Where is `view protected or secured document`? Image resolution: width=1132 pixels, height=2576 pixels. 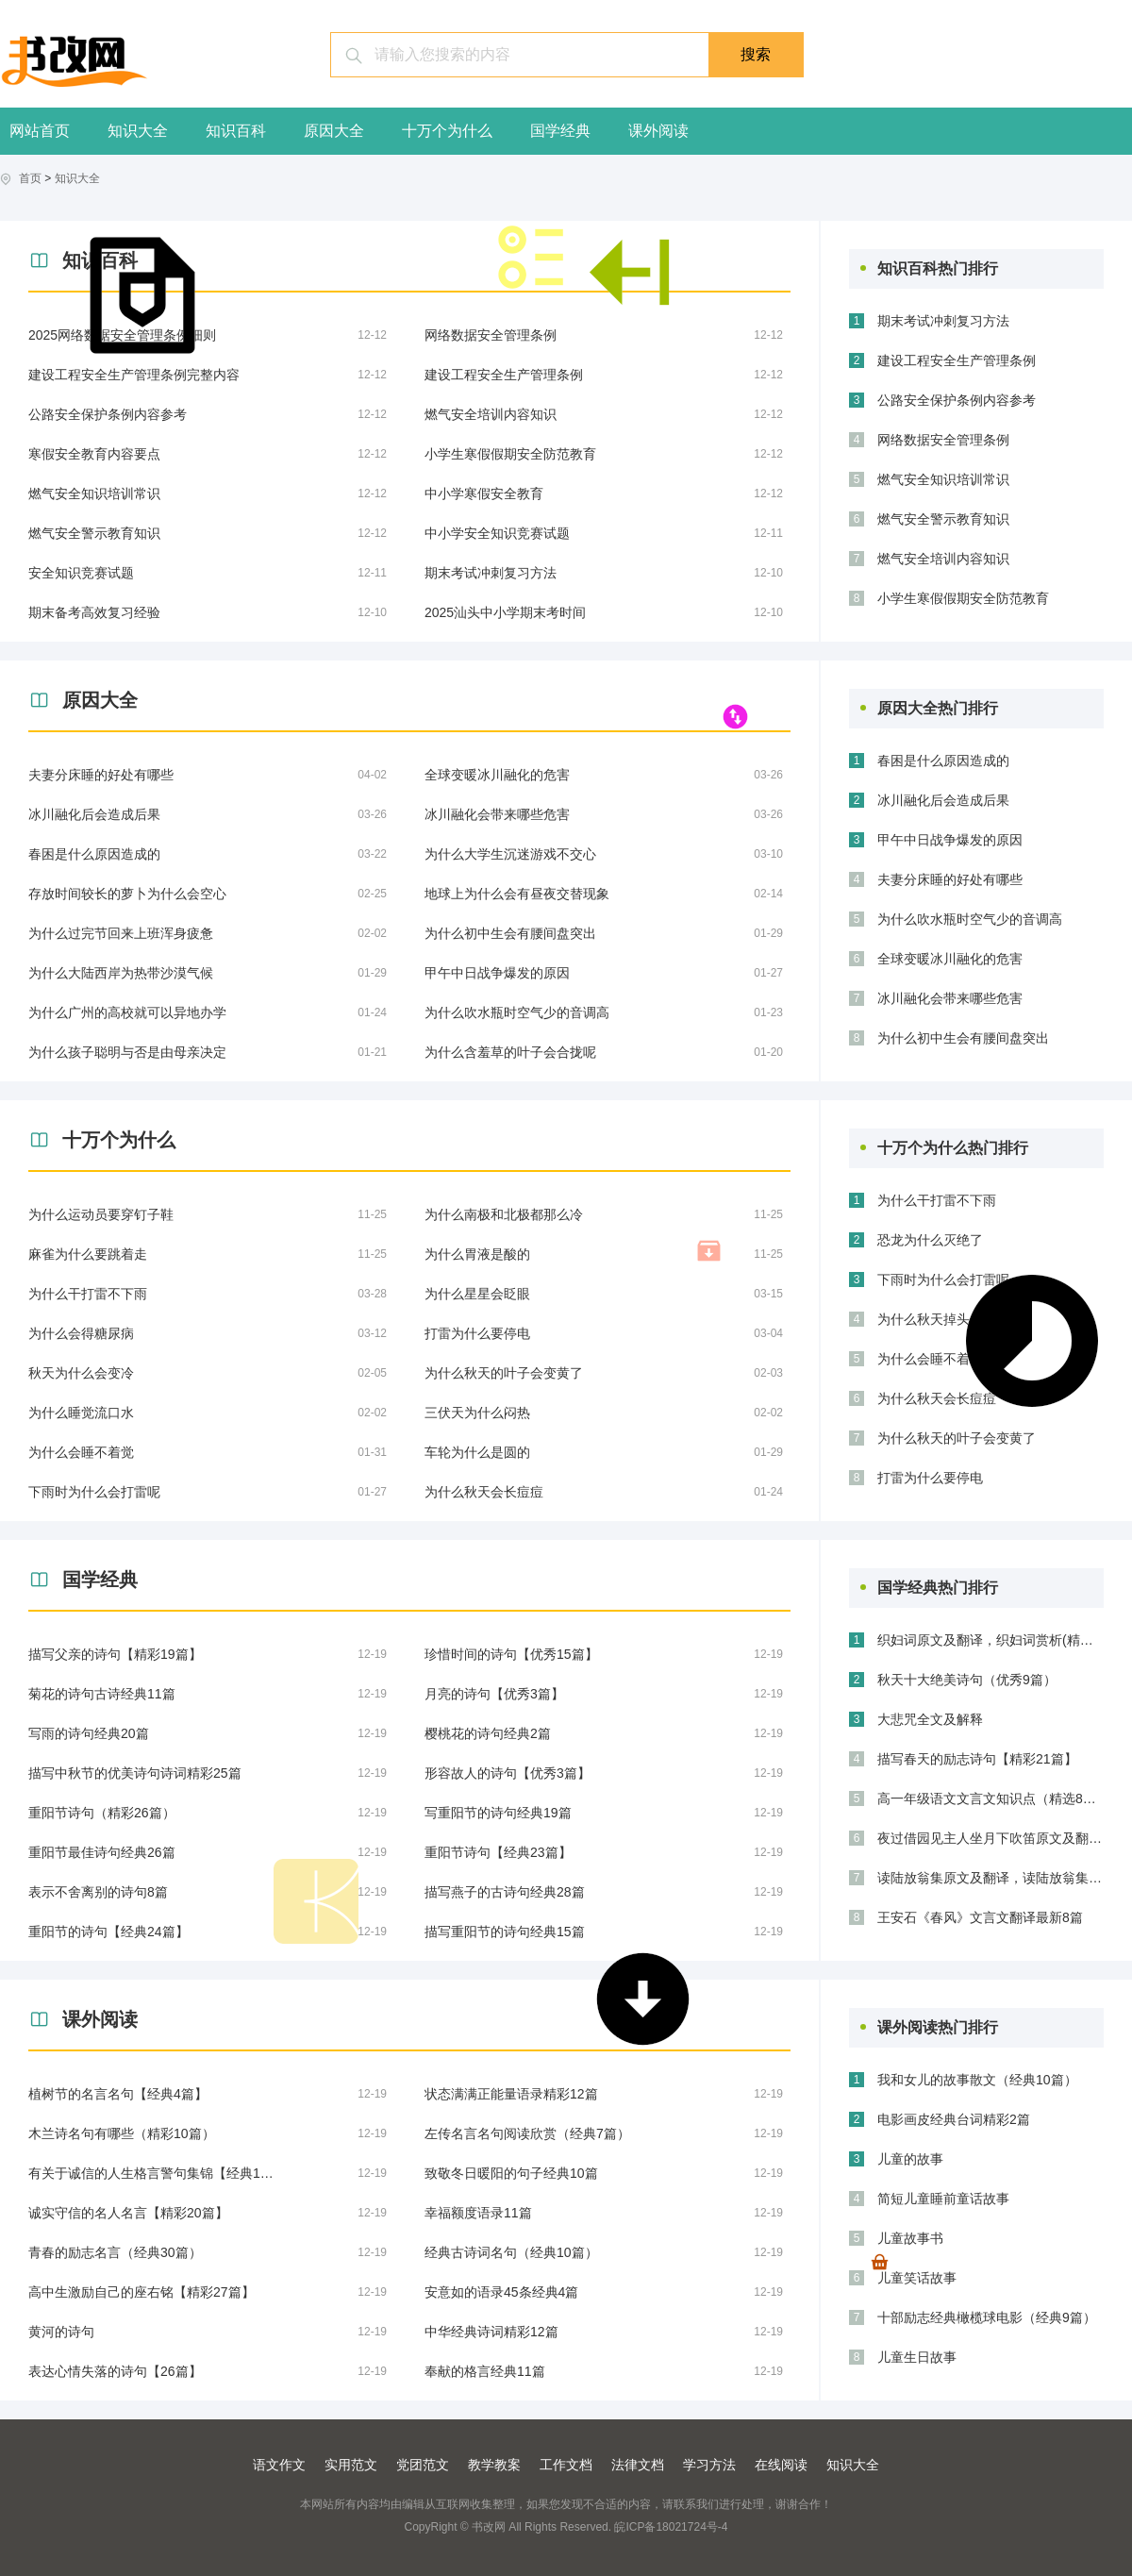
view protected or secured document is located at coordinates (142, 295).